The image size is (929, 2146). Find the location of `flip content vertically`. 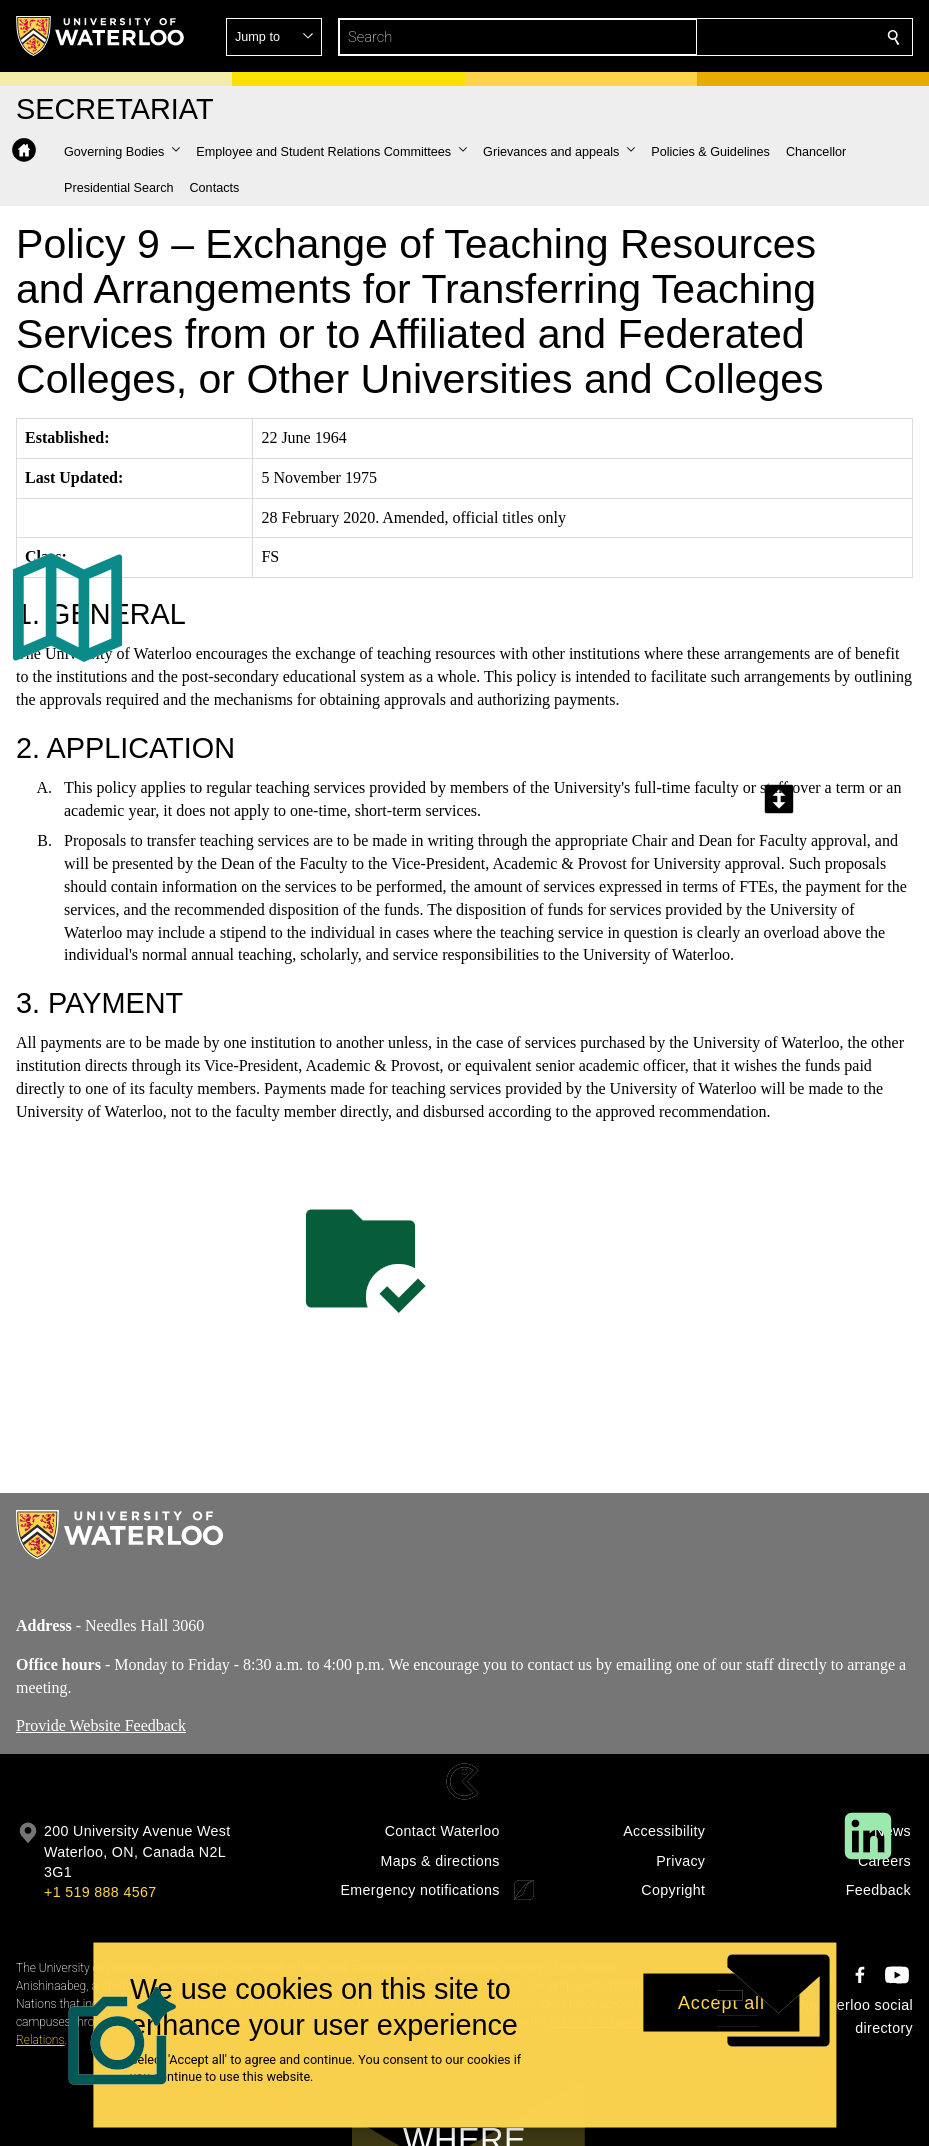

flip content vertically is located at coordinates (779, 799).